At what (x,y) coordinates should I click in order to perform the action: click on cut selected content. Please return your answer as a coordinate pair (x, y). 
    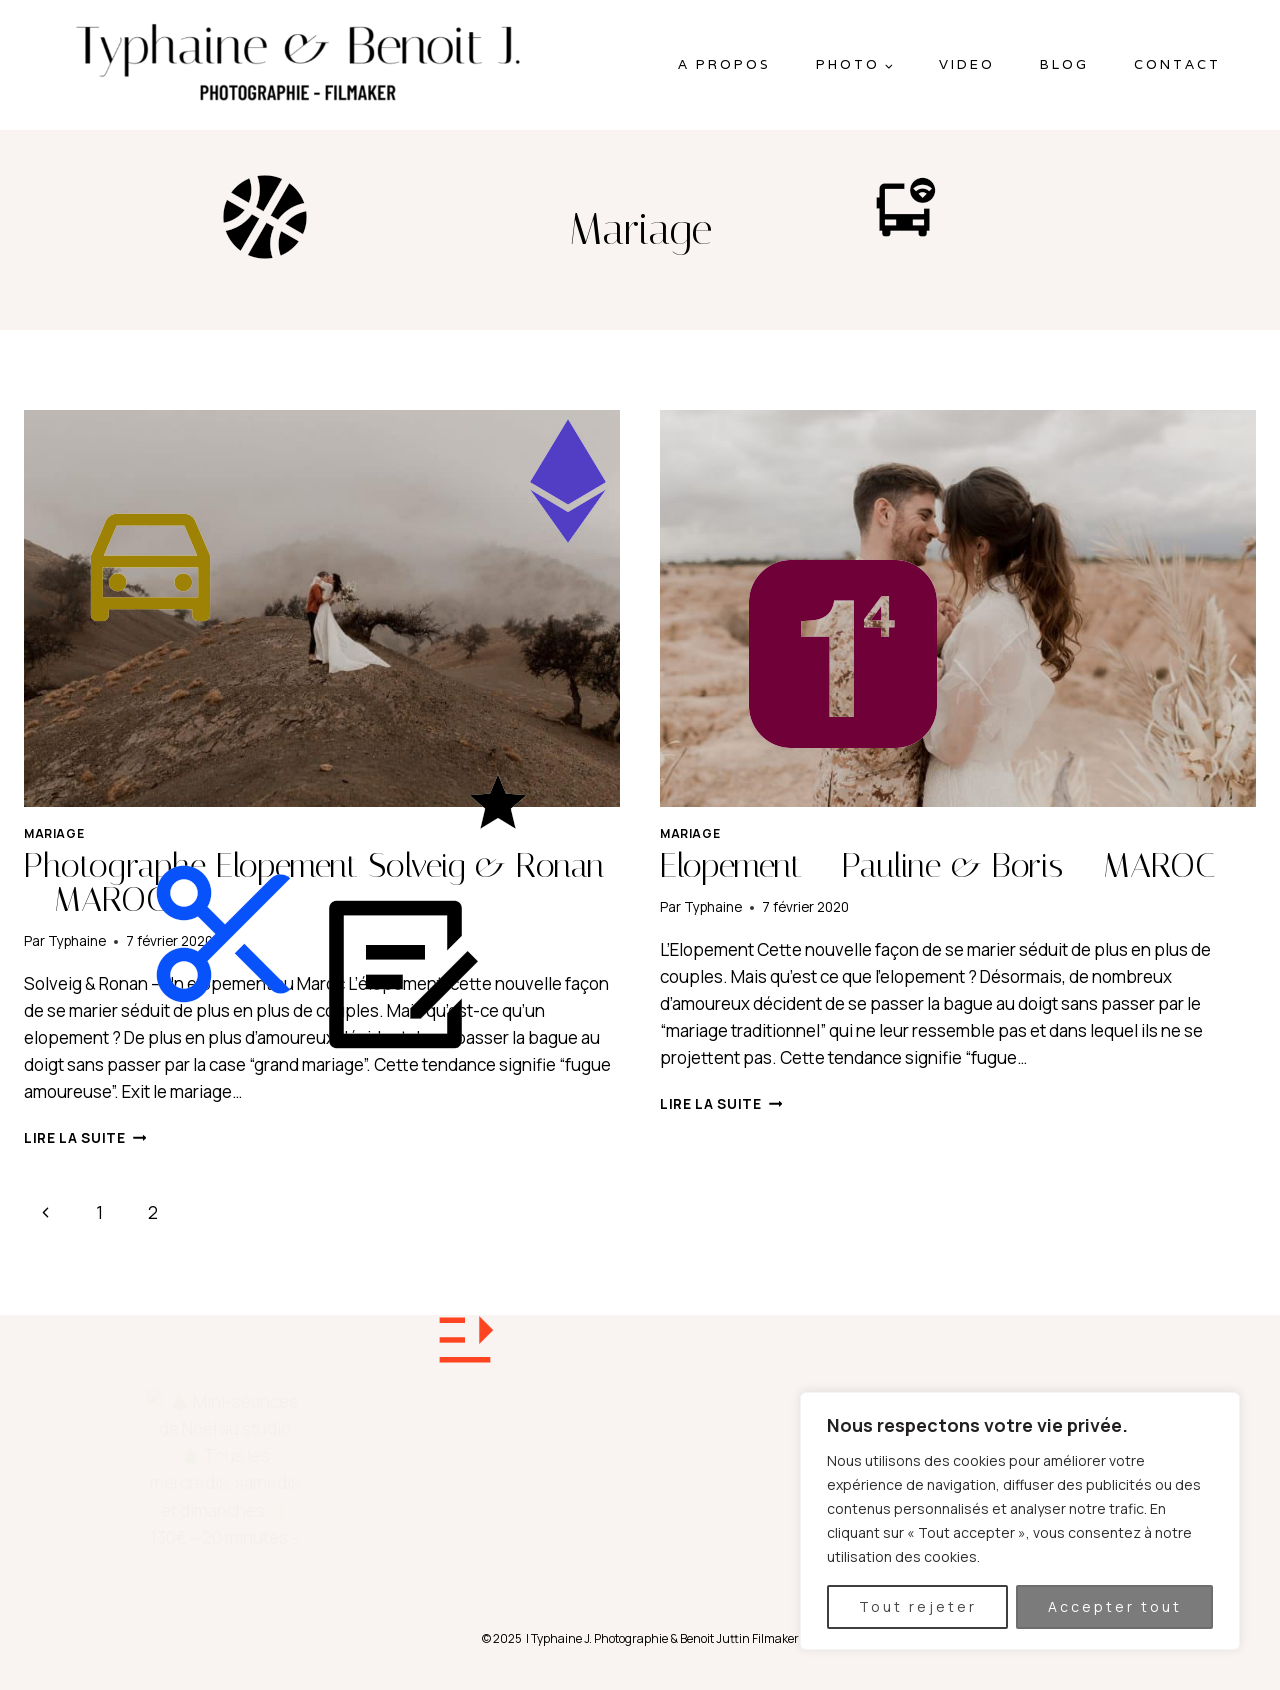
    Looking at the image, I should click on (225, 934).